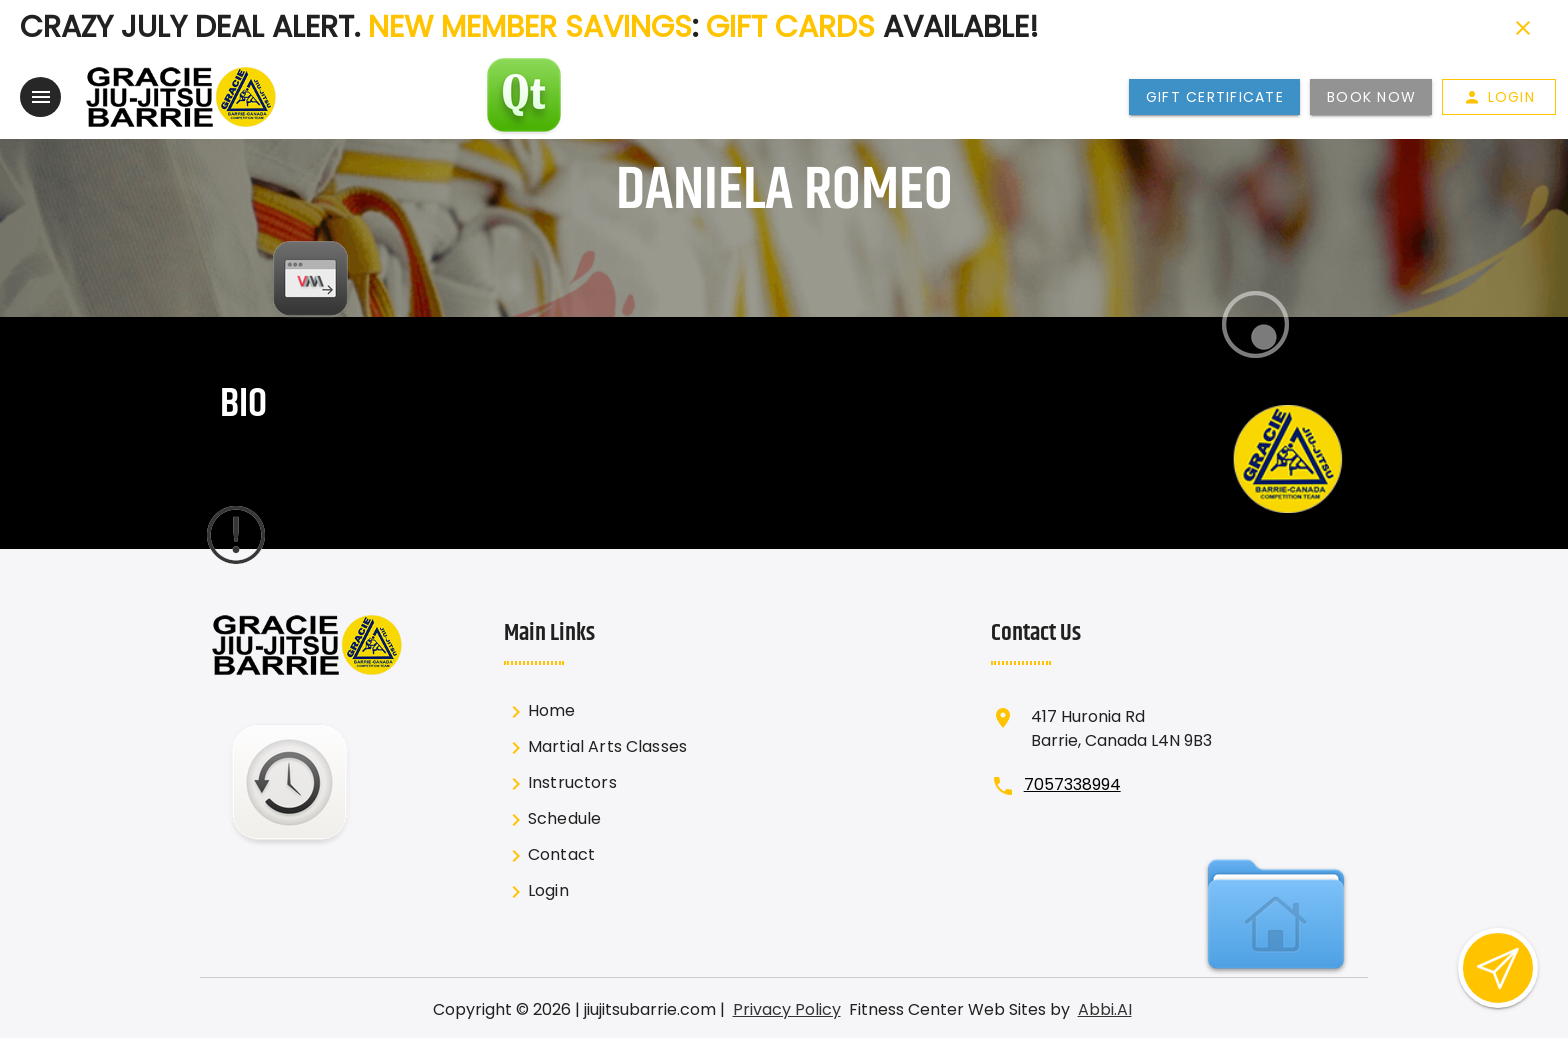 This screenshot has width=1568, height=1038. Describe the element at coordinates (236, 535) in the screenshot. I see `indicates an app has encountered an error` at that location.